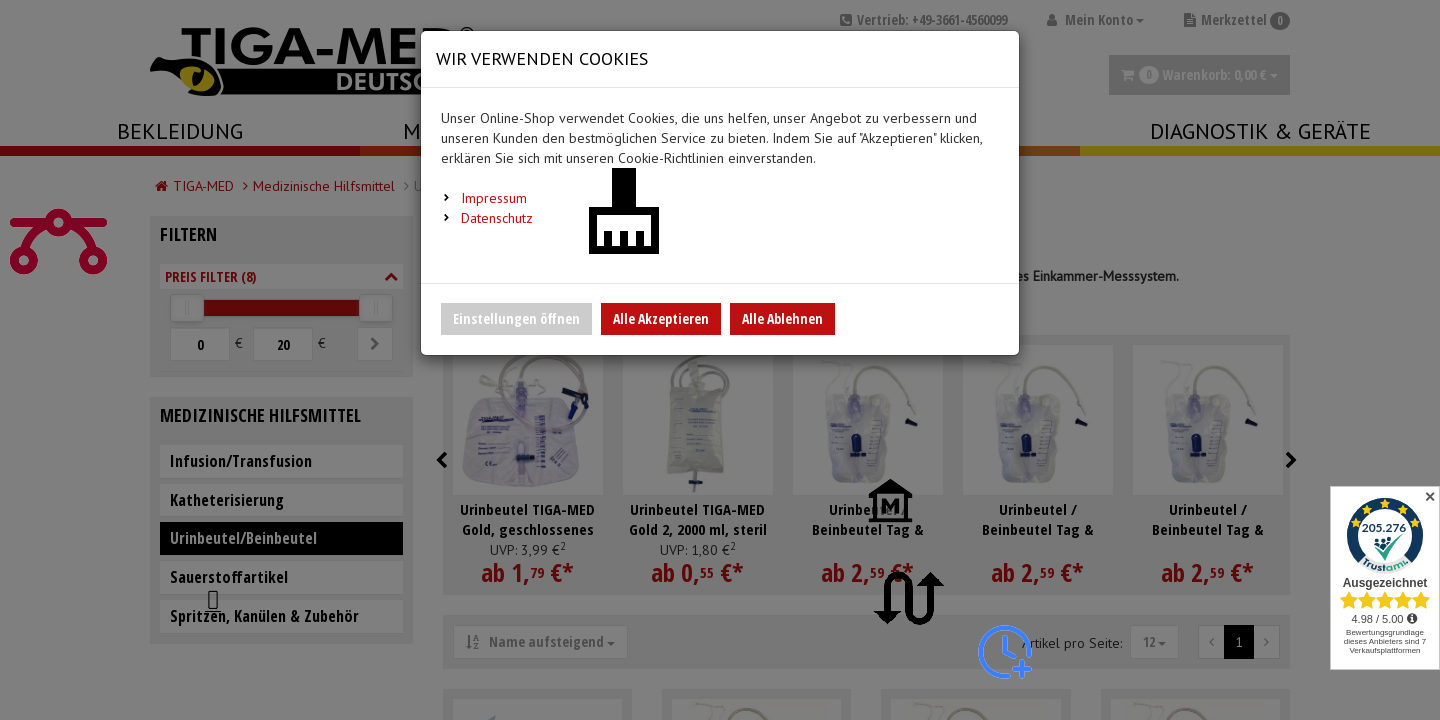  Describe the element at coordinates (58, 241) in the screenshot. I see `edit vector path or bezier curve` at that location.